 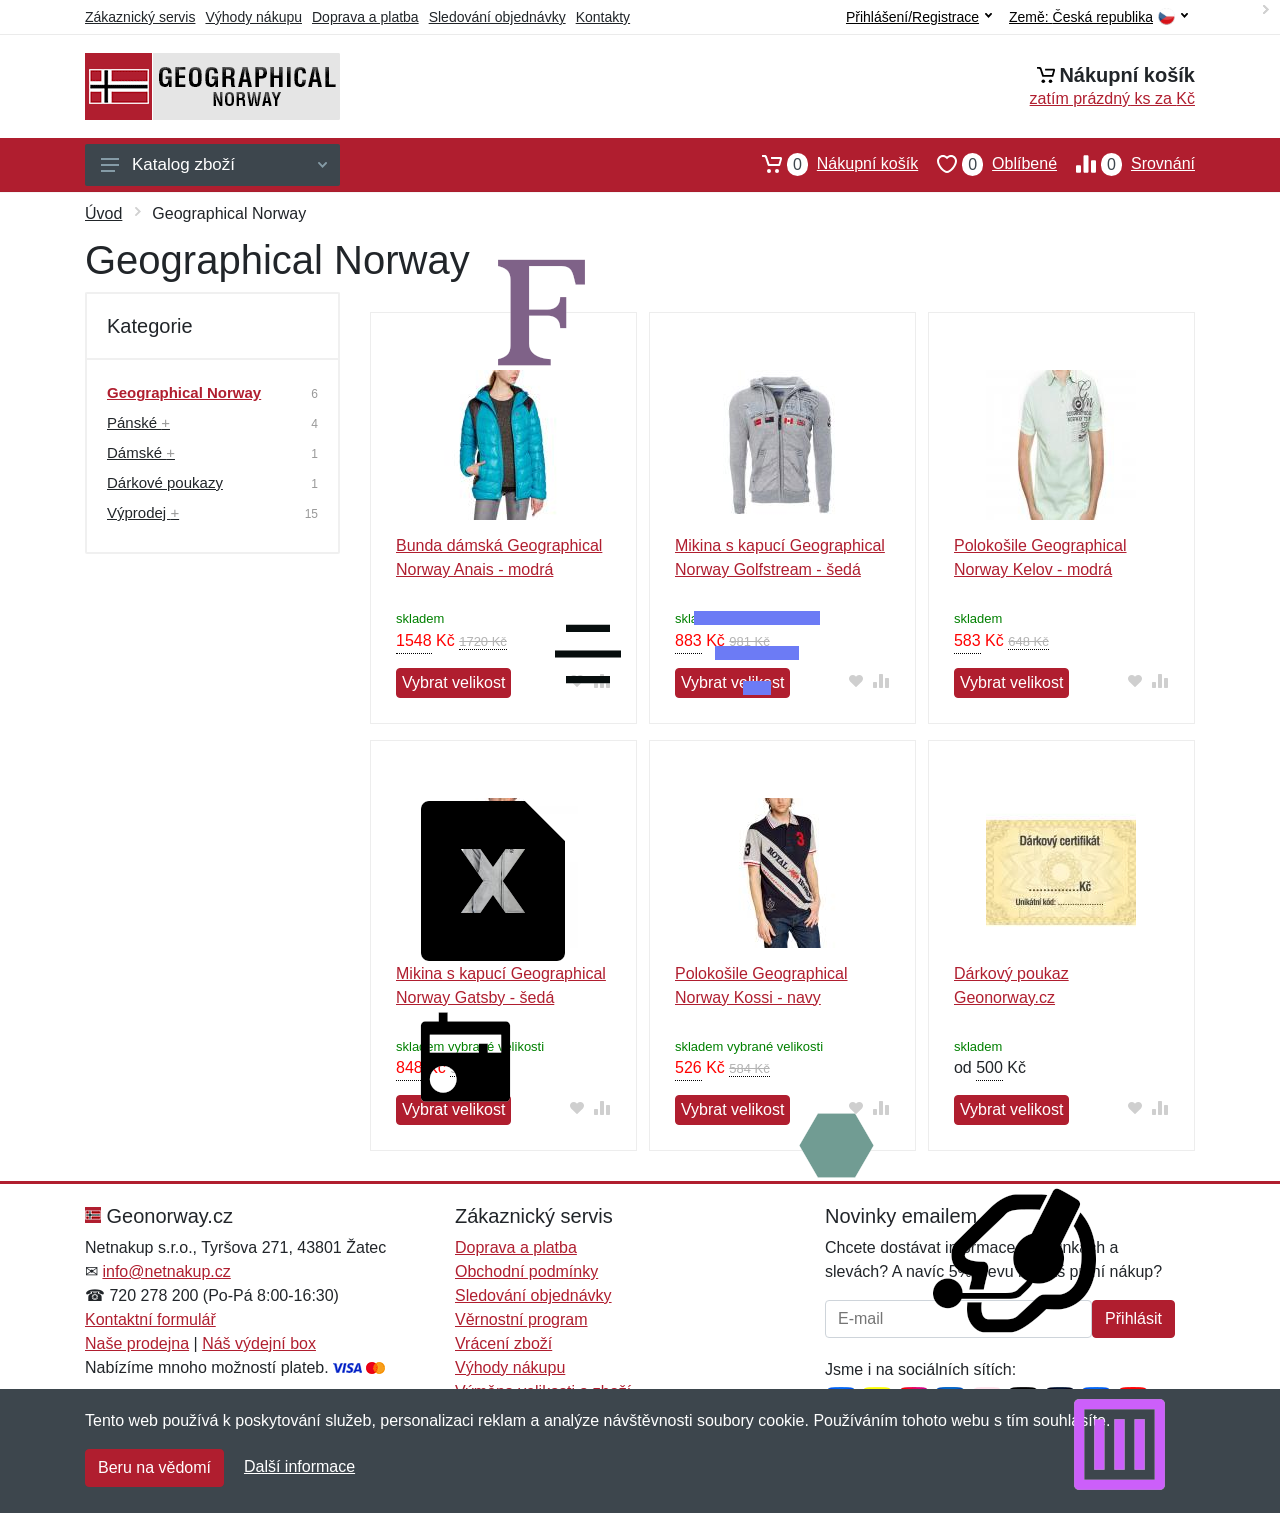 What do you see at coordinates (836, 1145) in the screenshot?
I see `generic shape or placeholder icon` at bounding box center [836, 1145].